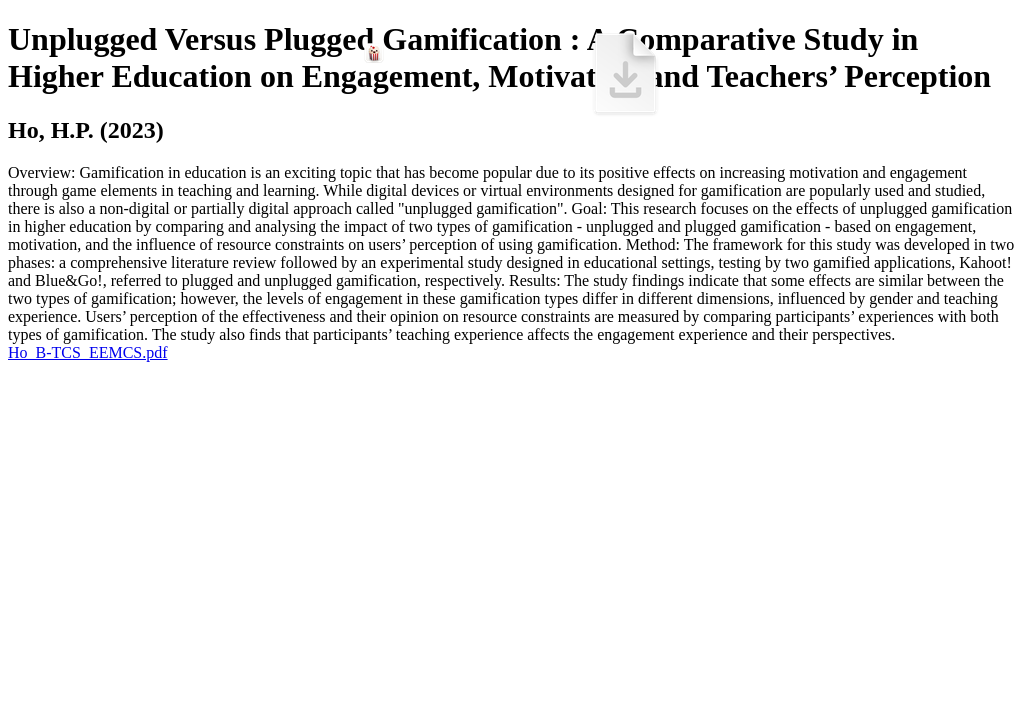 The image size is (1024, 720). What do you see at coordinates (625, 74) in the screenshot?
I see `download or install a text-based configuration file` at bounding box center [625, 74].